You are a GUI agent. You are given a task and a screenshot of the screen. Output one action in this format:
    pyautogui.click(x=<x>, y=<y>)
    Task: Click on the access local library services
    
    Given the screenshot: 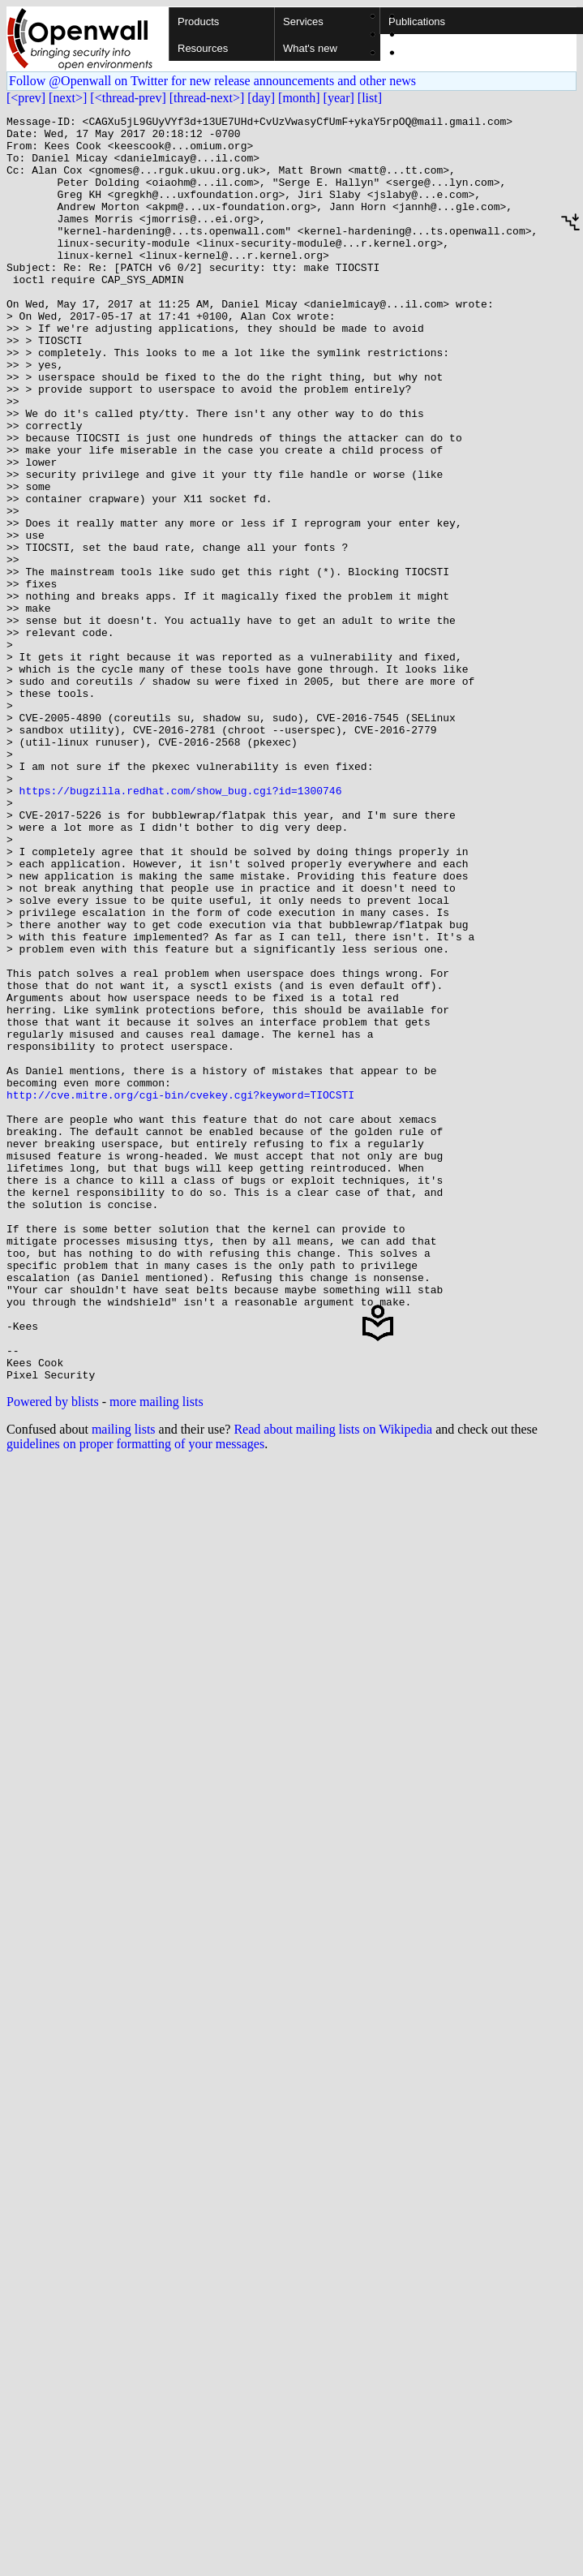 What is the action you would take?
    pyautogui.click(x=378, y=1323)
    